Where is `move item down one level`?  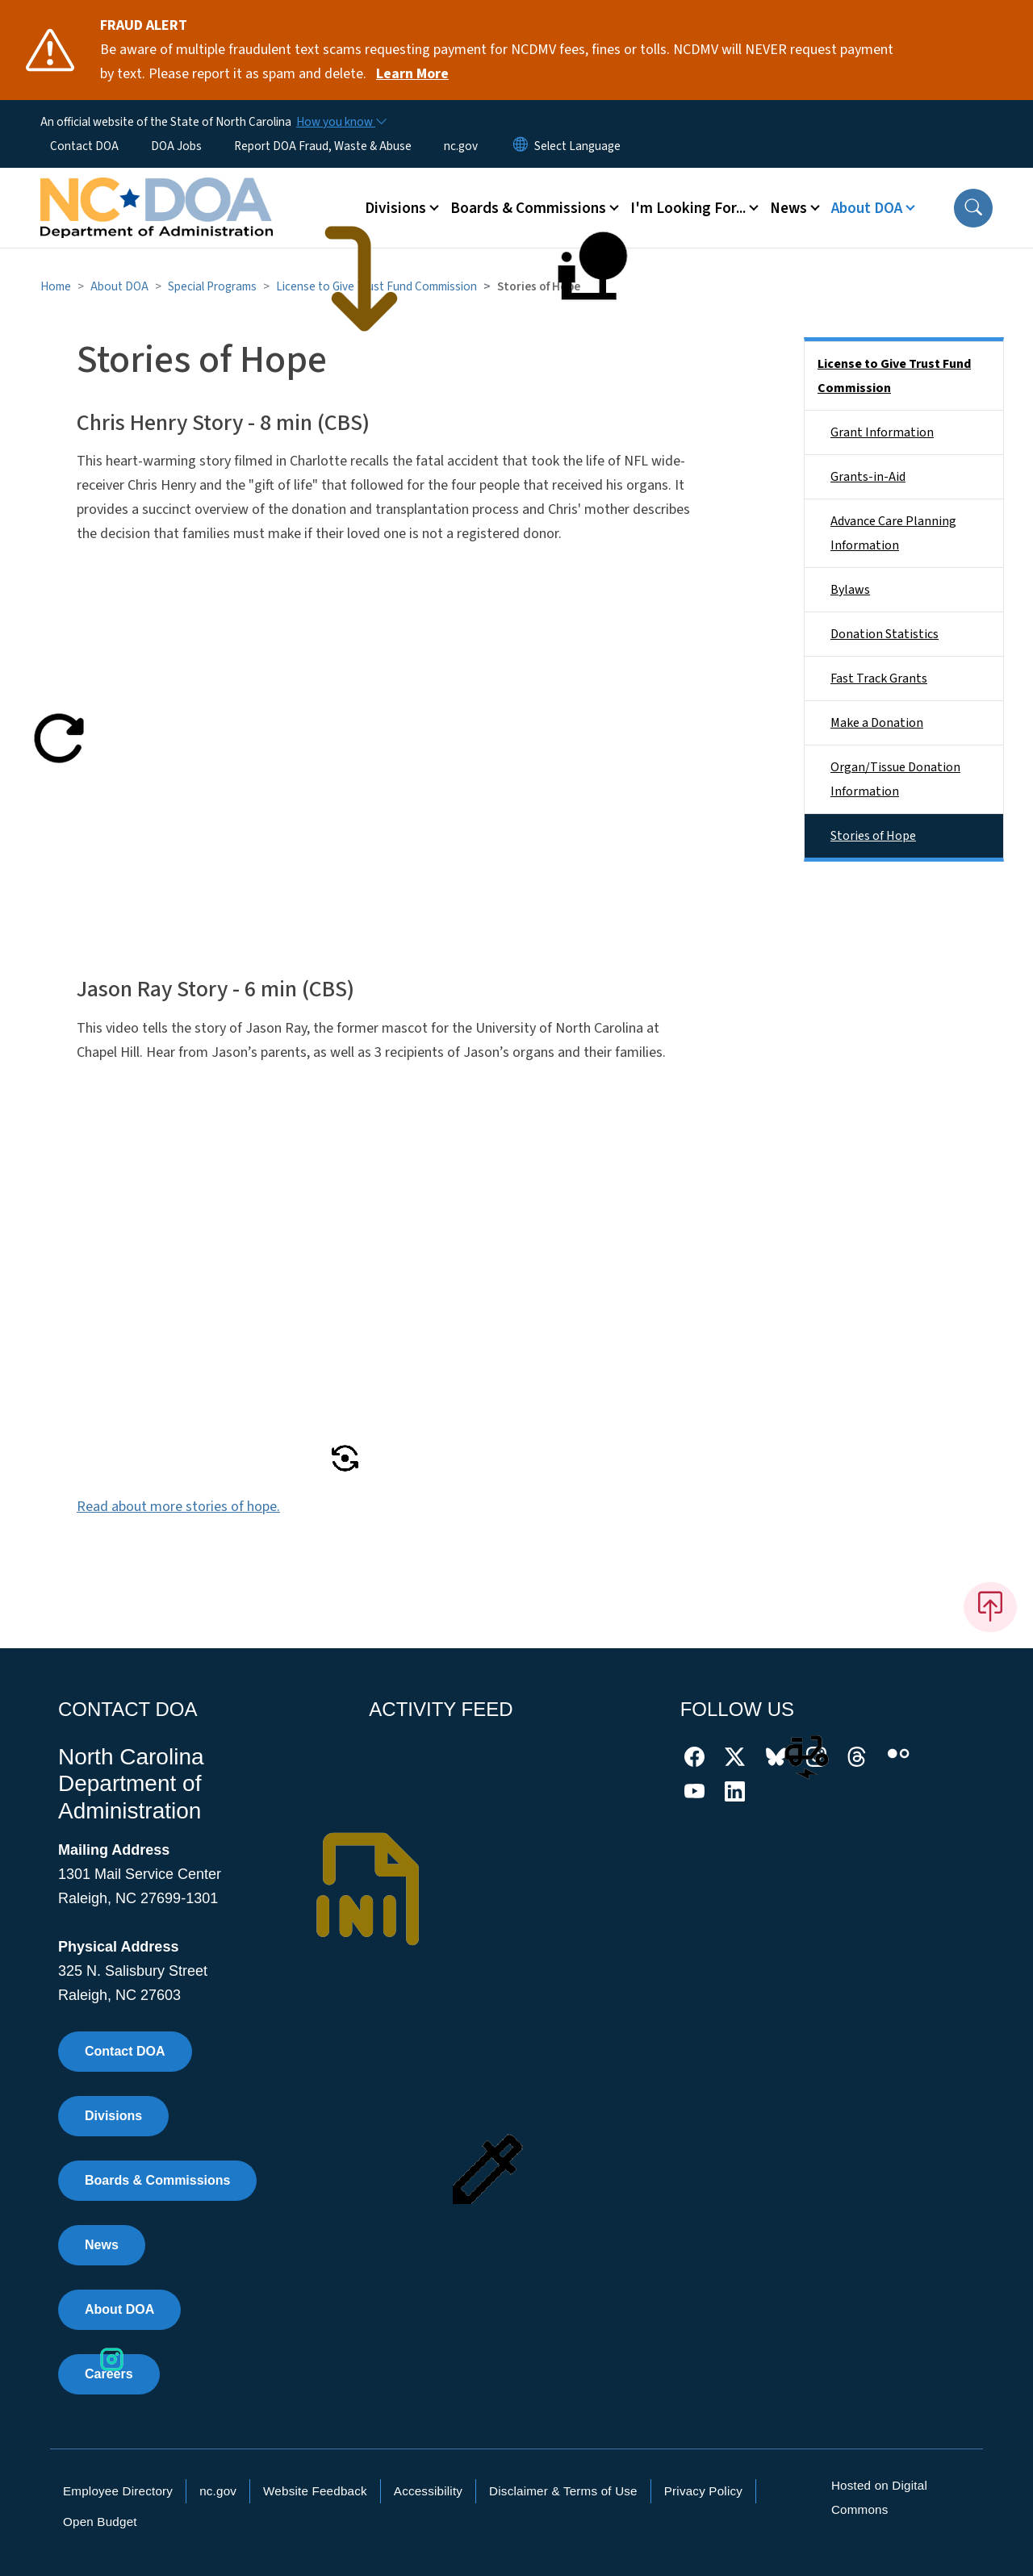 move item down one level is located at coordinates (364, 278).